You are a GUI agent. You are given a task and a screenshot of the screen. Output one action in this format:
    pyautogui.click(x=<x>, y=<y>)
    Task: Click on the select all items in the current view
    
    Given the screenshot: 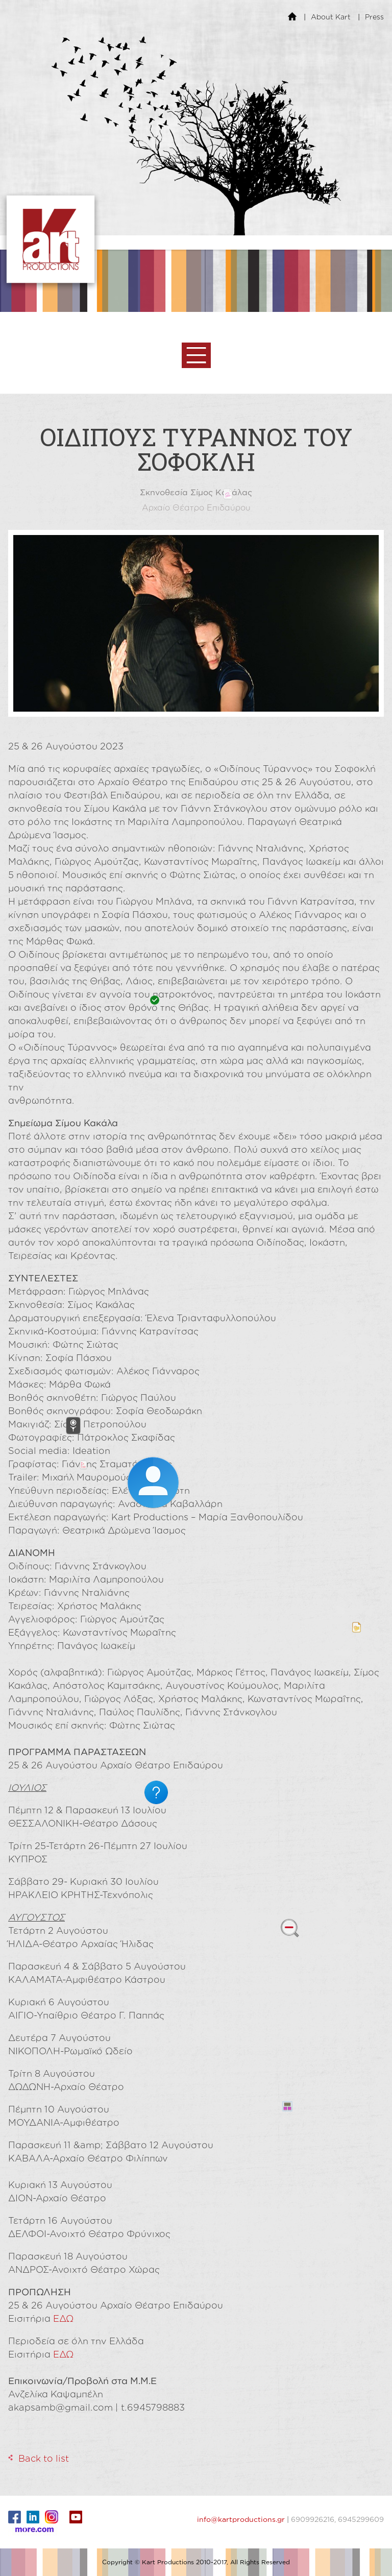 What is the action you would take?
    pyautogui.click(x=287, y=2106)
    